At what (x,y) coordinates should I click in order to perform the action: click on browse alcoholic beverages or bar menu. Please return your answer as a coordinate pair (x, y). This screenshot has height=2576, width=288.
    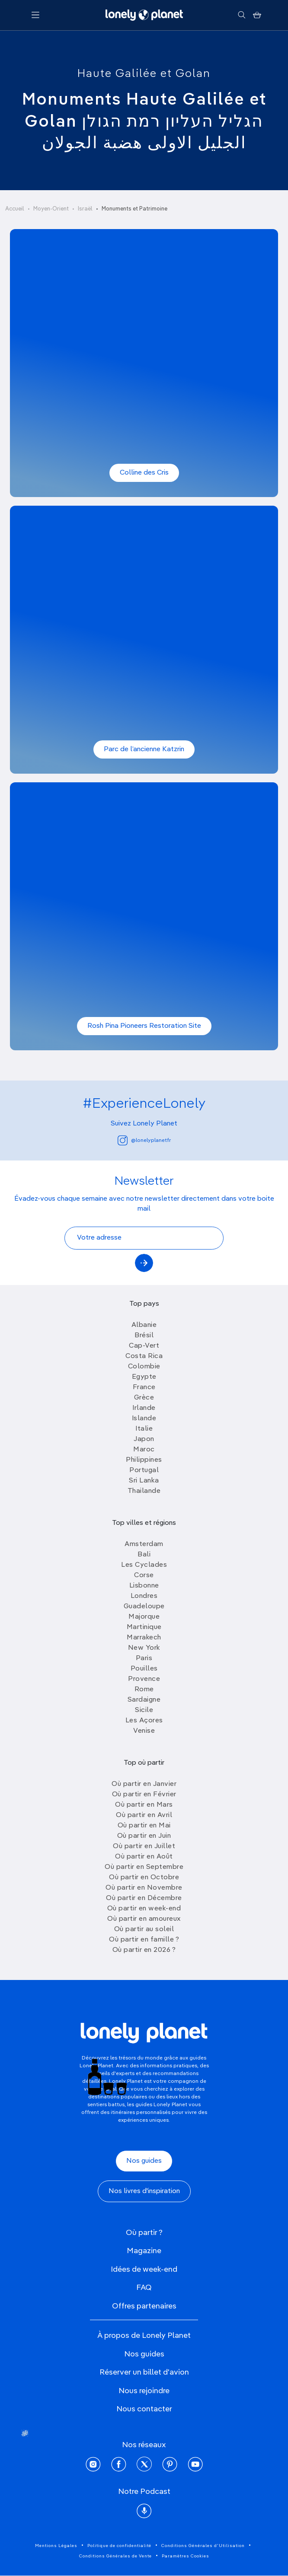
    Looking at the image, I should click on (107, 2077).